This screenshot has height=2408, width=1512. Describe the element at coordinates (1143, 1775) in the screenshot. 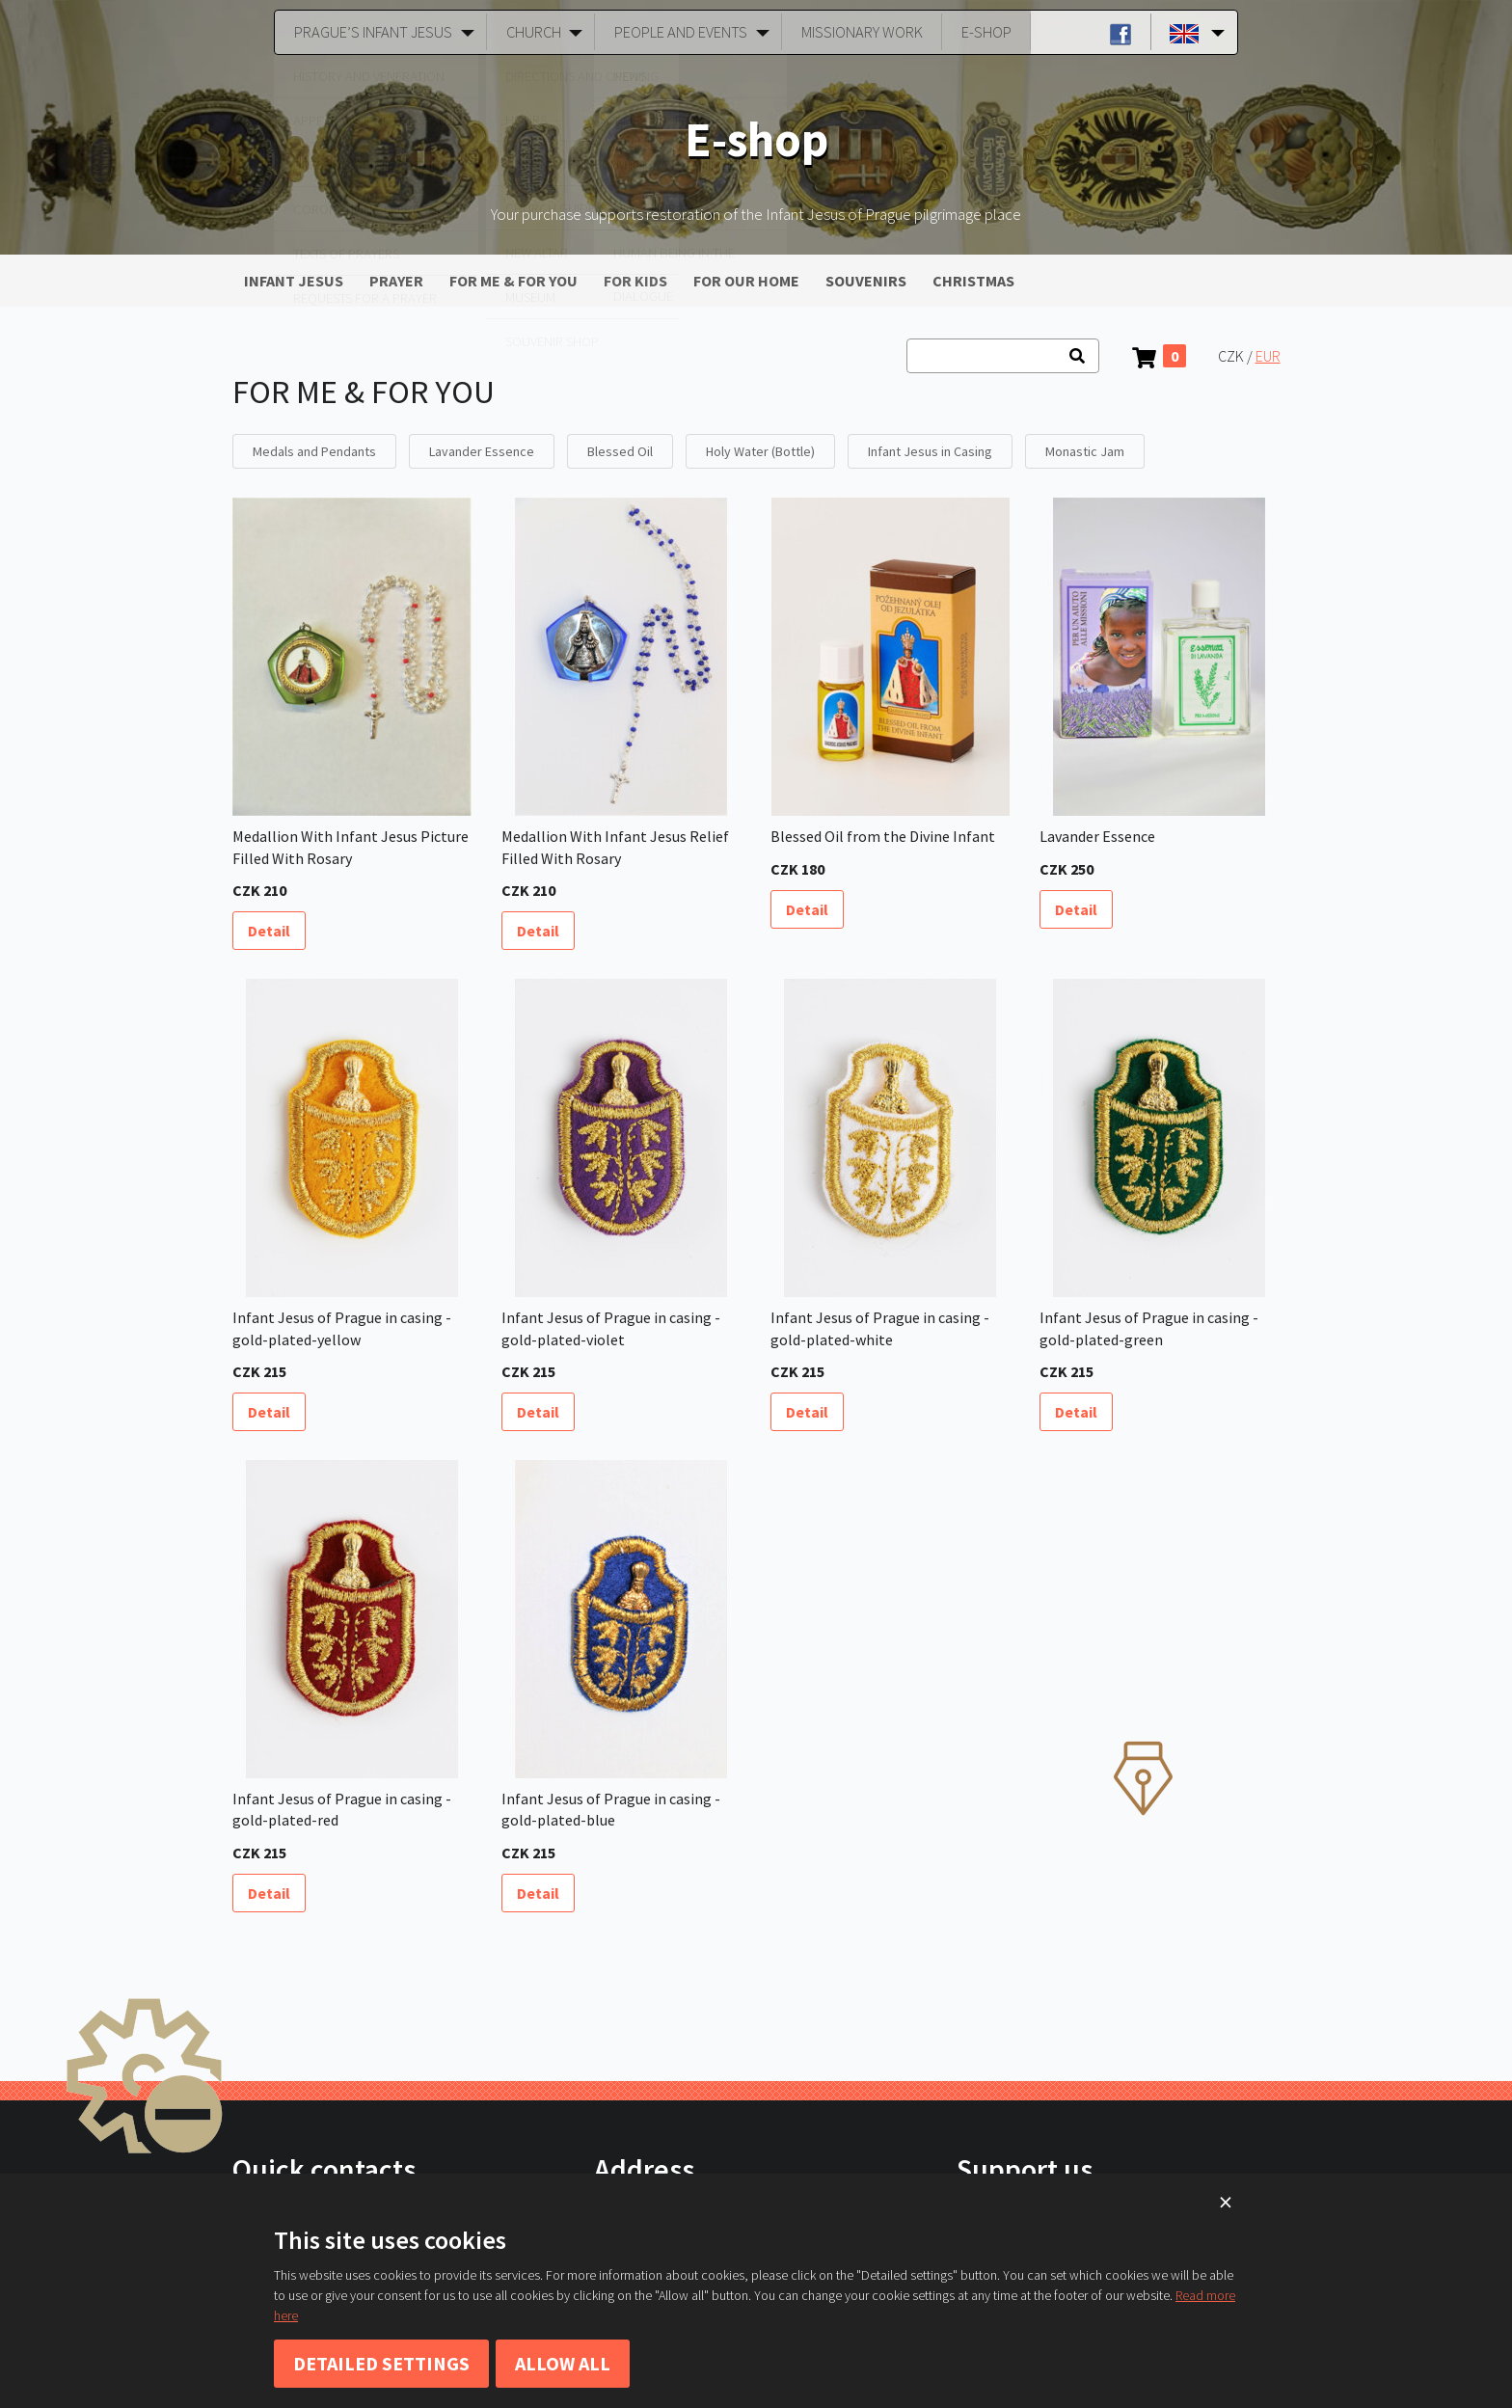

I see `access drawing or illustration tools` at that location.